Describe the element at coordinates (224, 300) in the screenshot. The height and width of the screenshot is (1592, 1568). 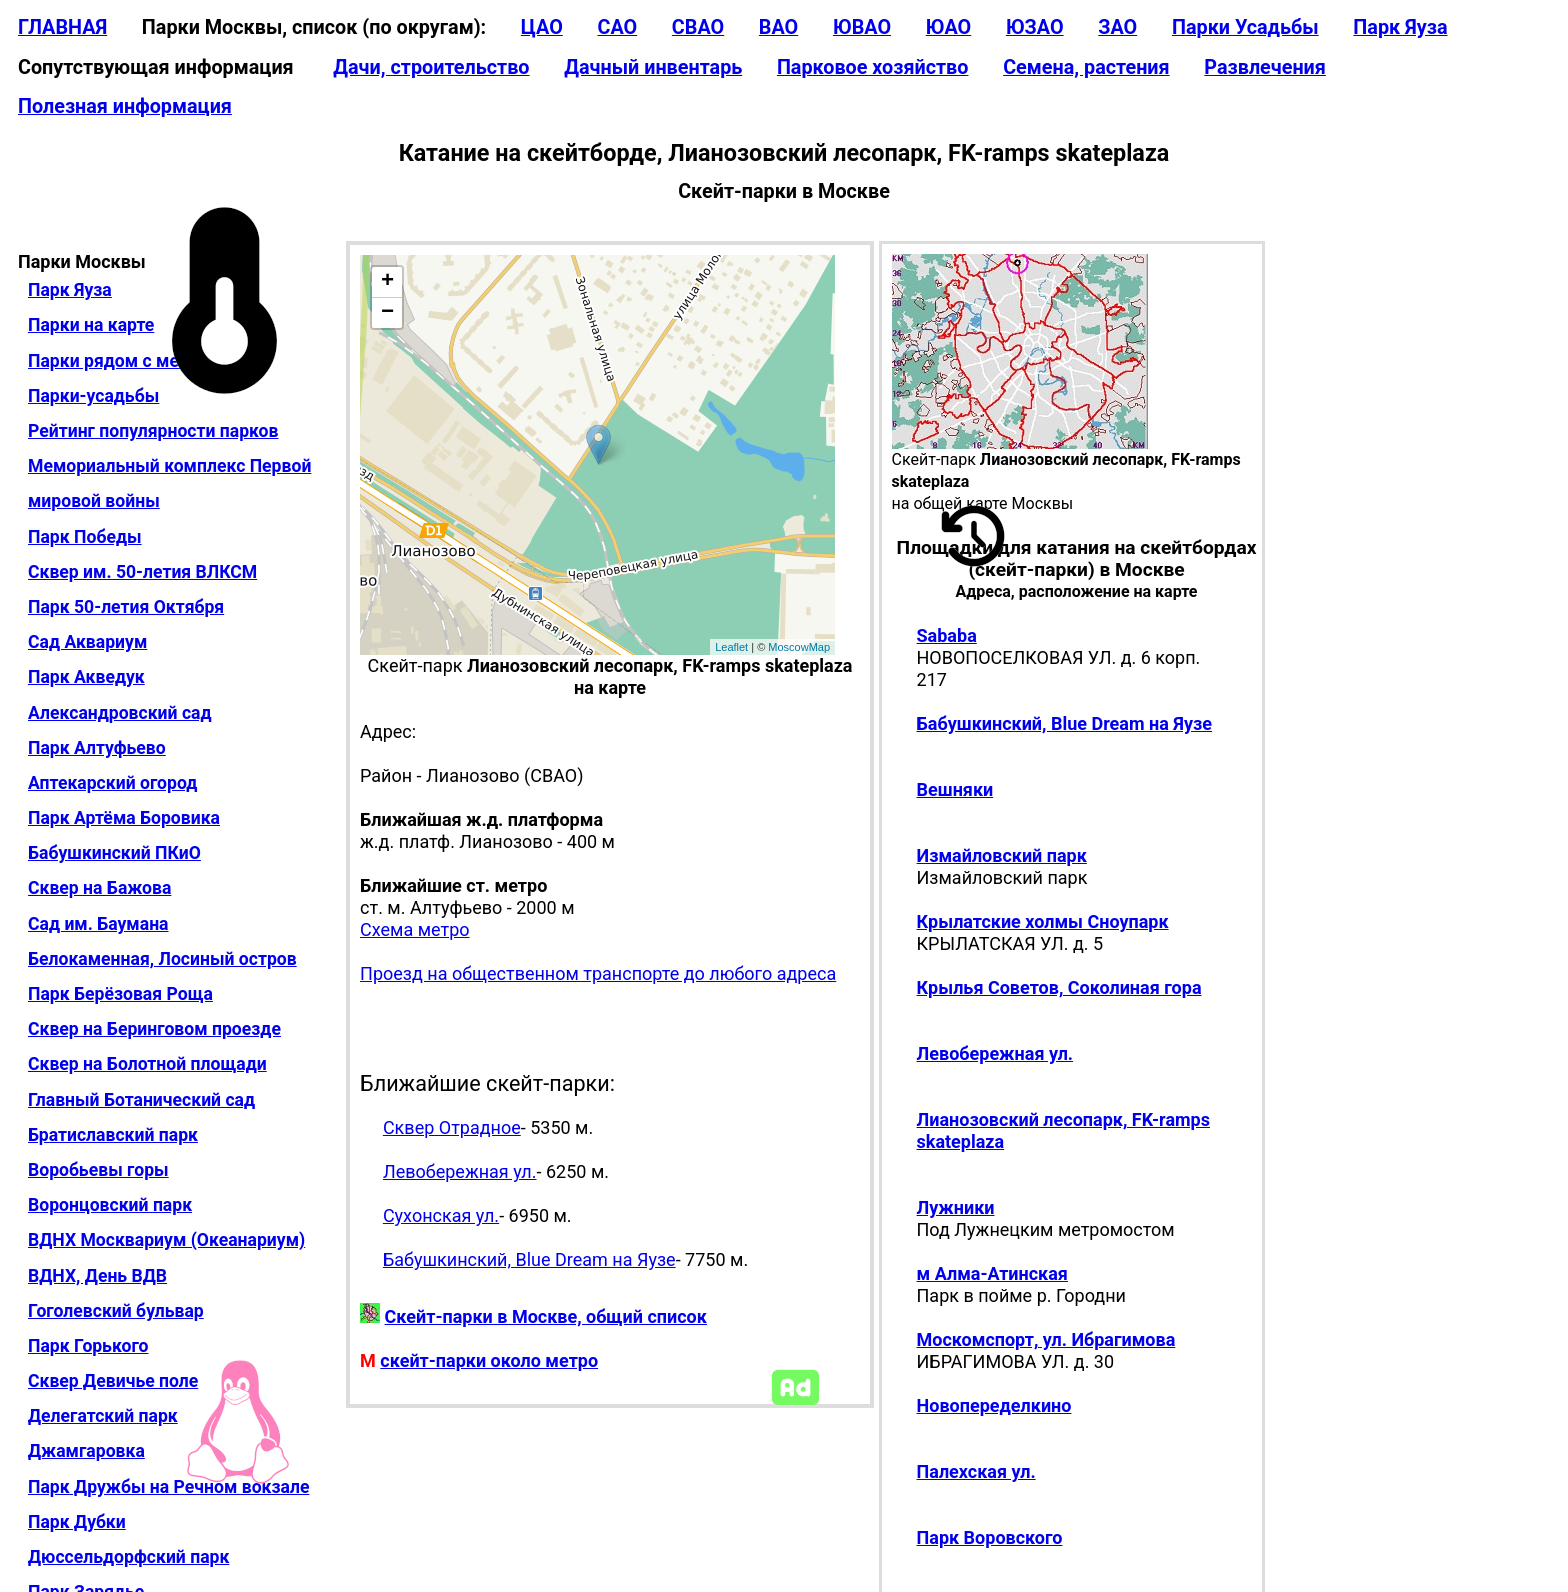
I see `indicates moderate temperature level` at that location.